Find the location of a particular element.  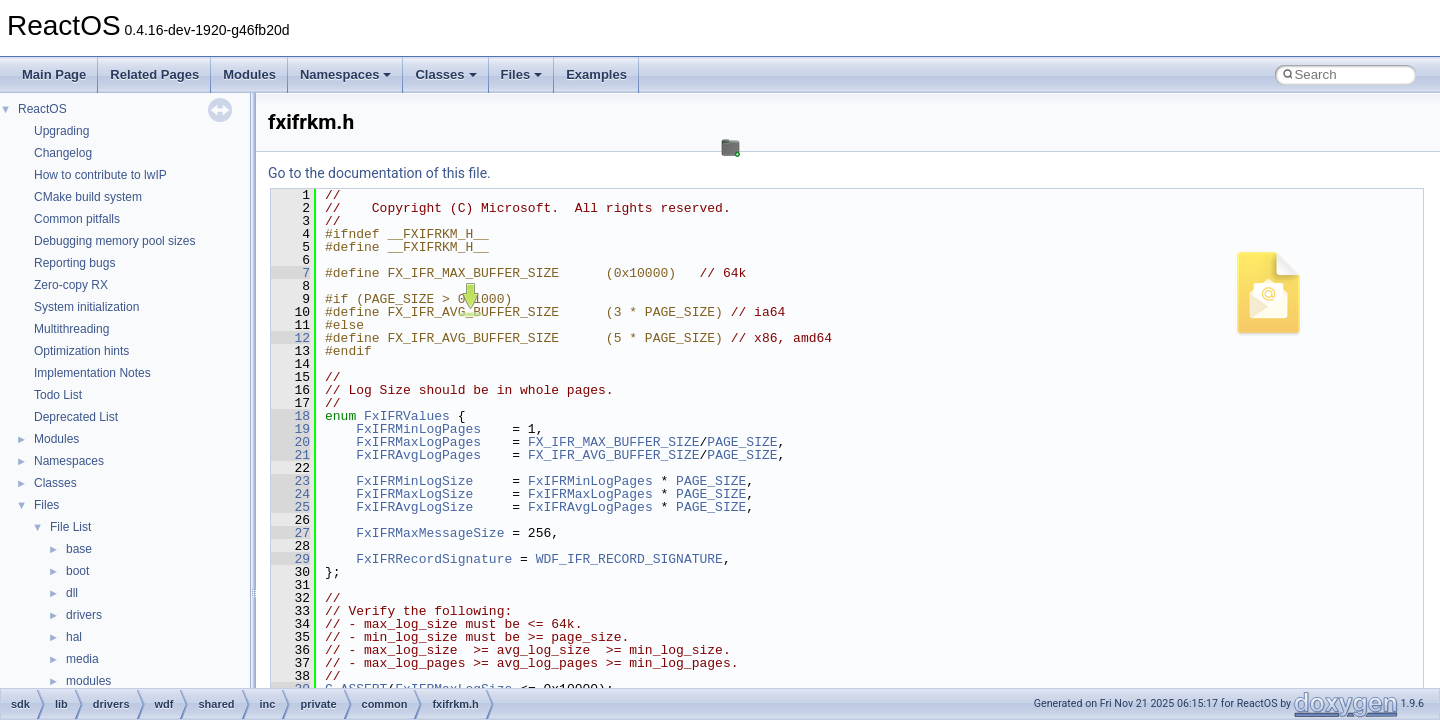

create a new folder is located at coordinates (730, 147).